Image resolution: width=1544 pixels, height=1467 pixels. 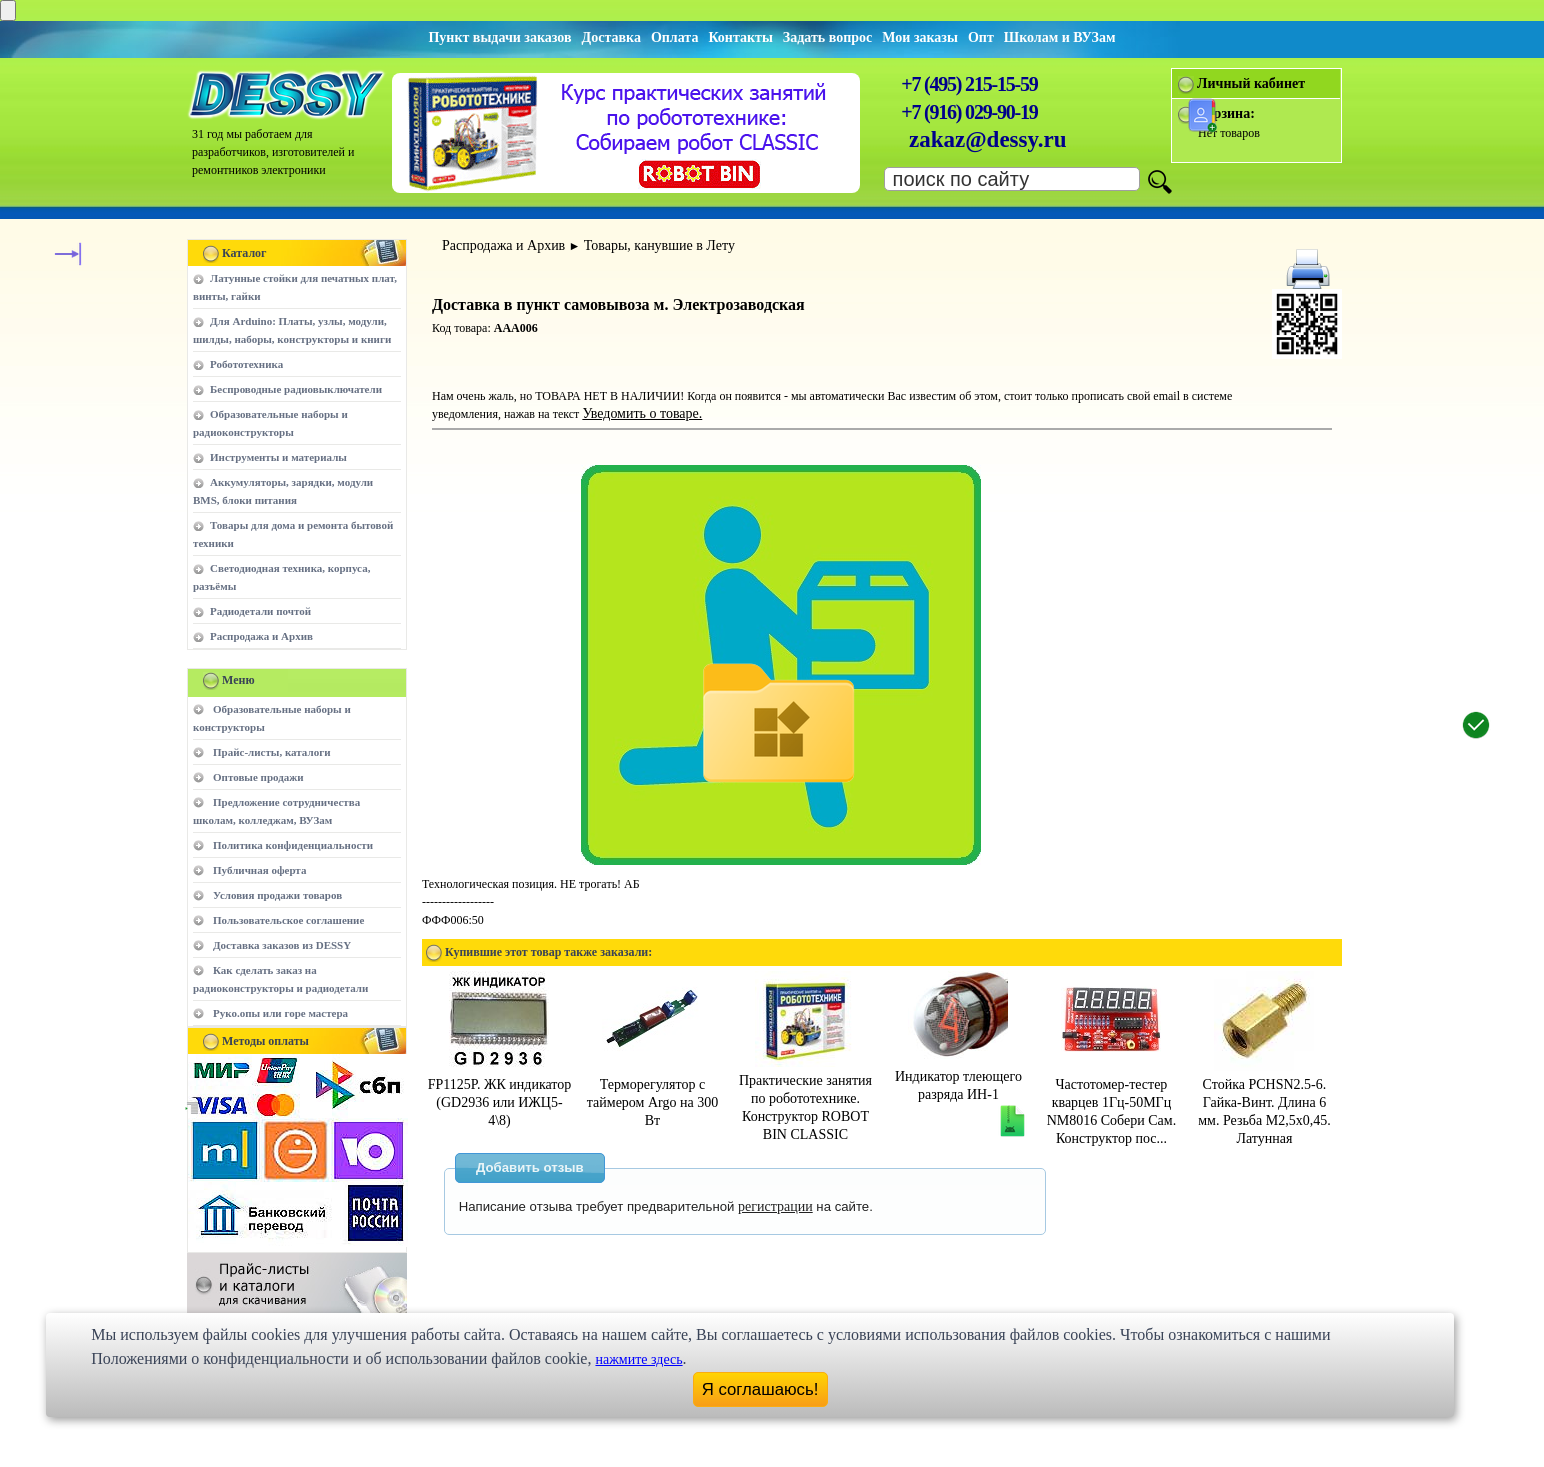 I want to click on indicates a default or selected item, so click(x=1476, y=725).